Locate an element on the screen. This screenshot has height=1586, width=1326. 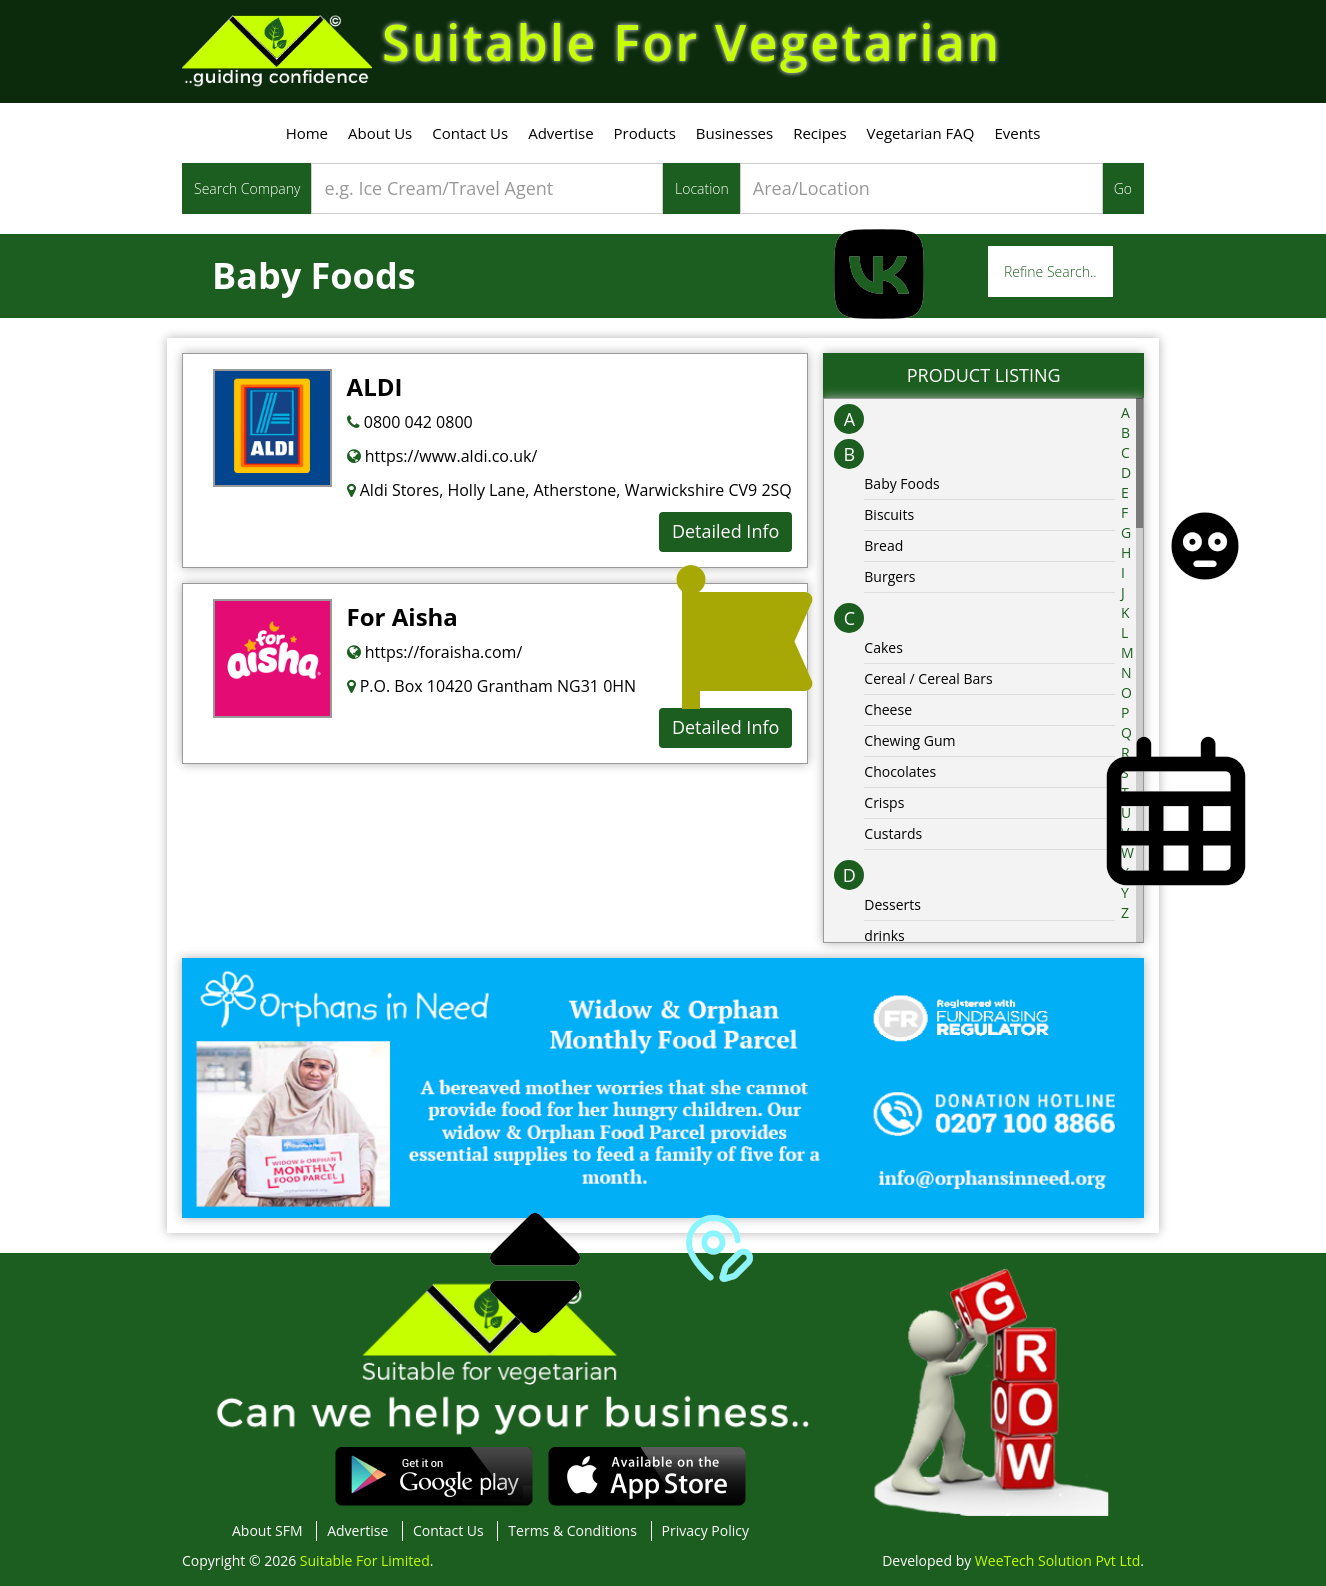
sort items in no particular order is located at coordinates (535, 1273).